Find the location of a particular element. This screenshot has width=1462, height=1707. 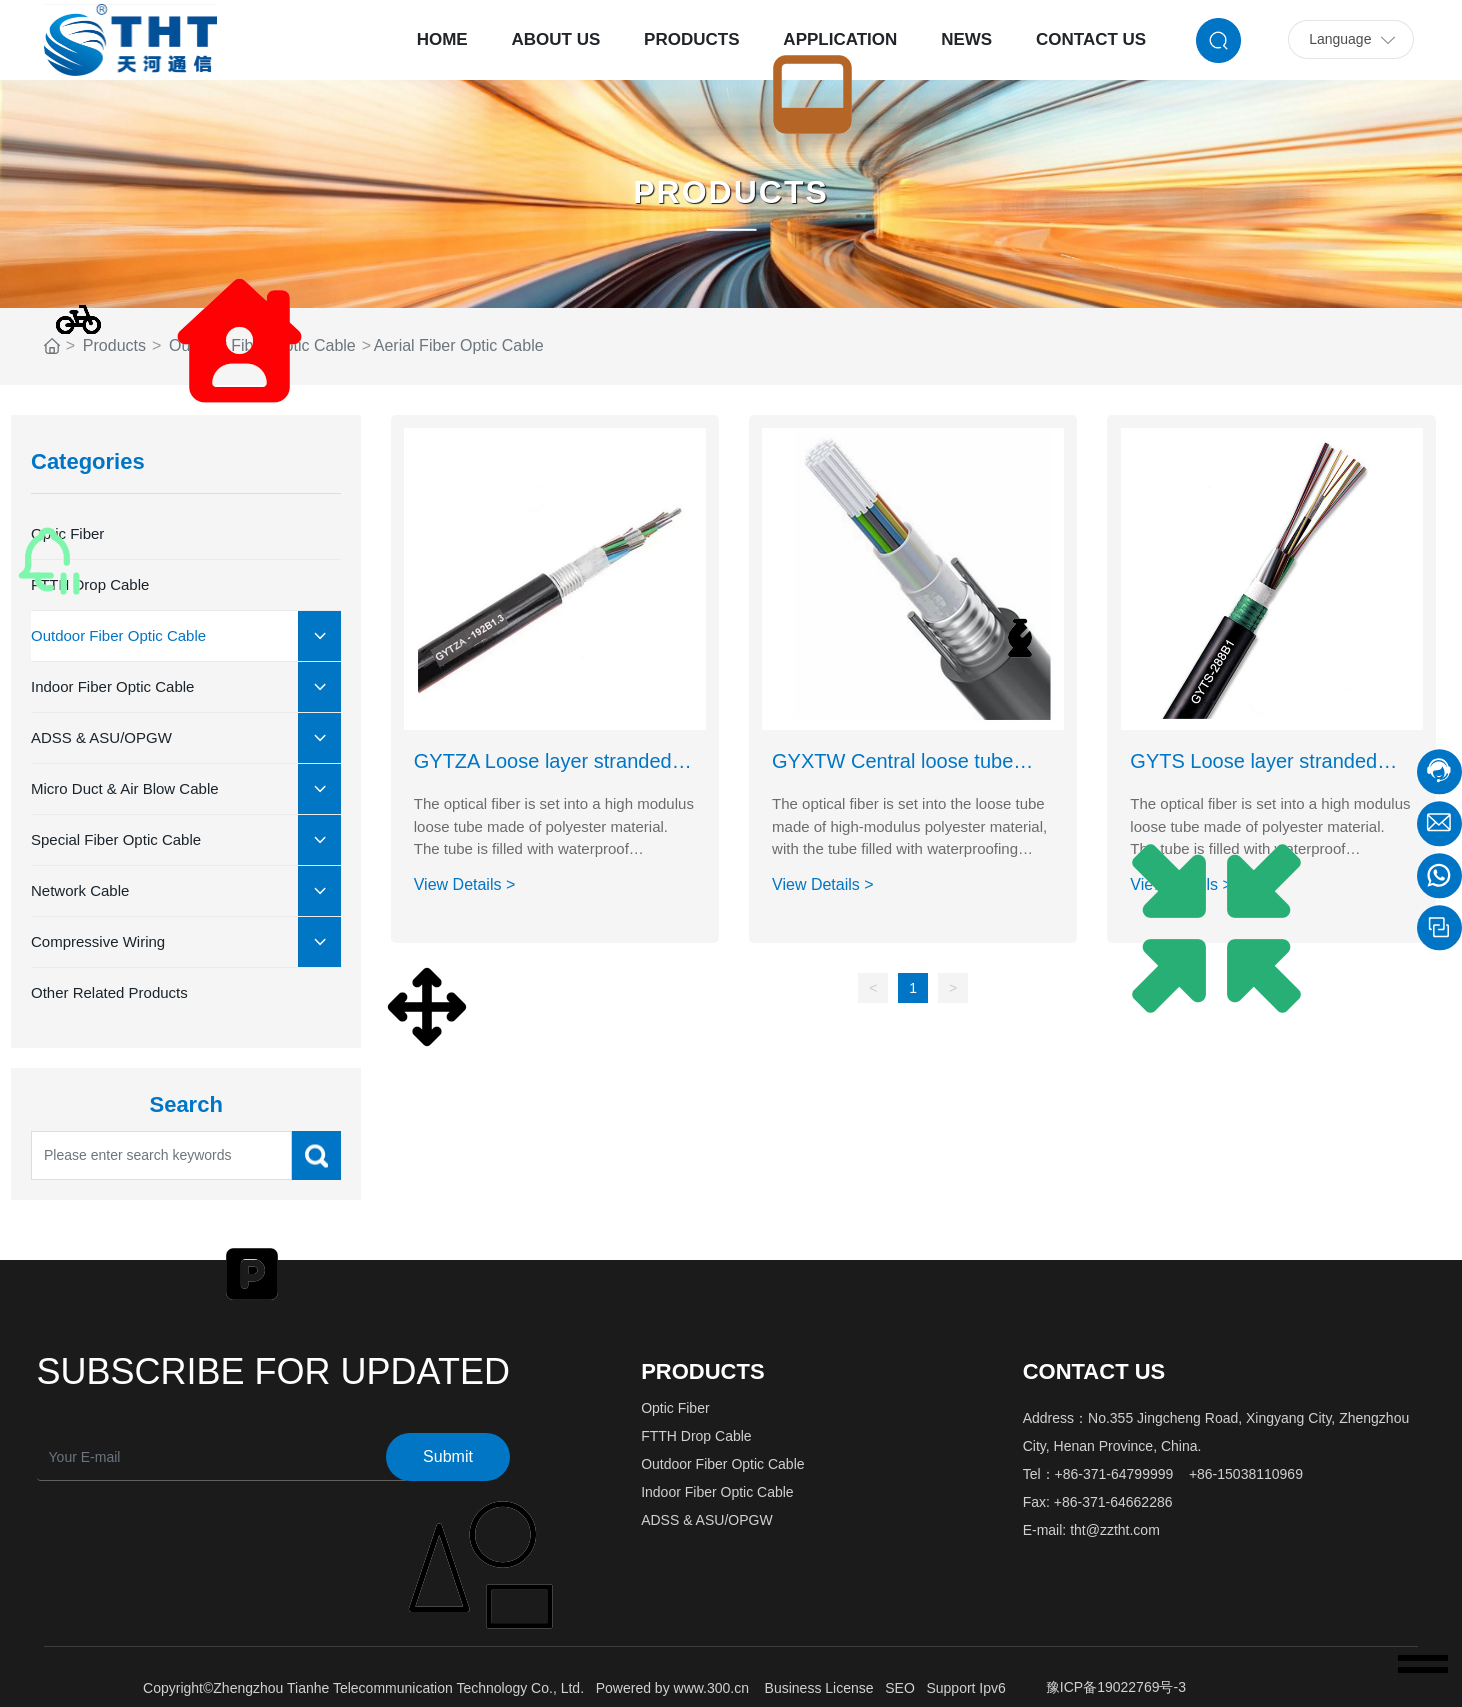

pause notifications is located at coordinates (47, 559).